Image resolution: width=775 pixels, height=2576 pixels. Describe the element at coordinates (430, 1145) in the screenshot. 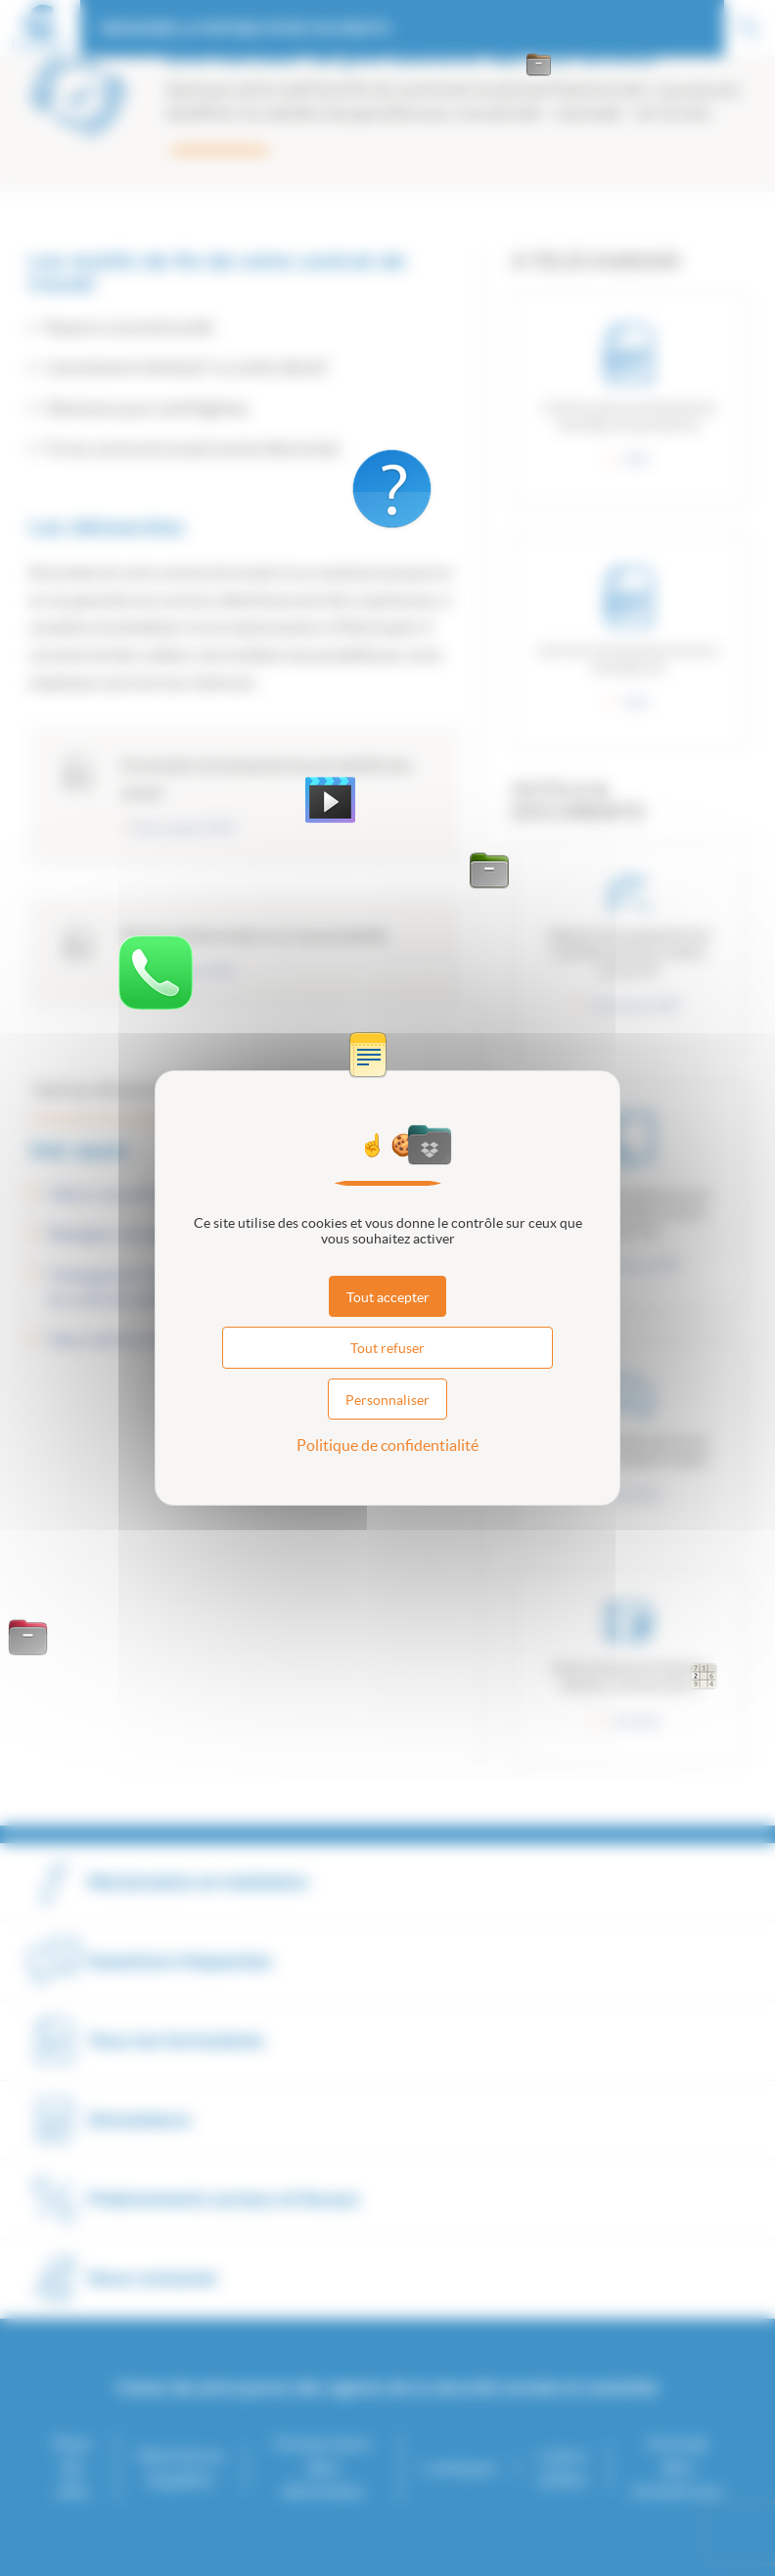

I see `open your Dropbox synced folder` at that location.